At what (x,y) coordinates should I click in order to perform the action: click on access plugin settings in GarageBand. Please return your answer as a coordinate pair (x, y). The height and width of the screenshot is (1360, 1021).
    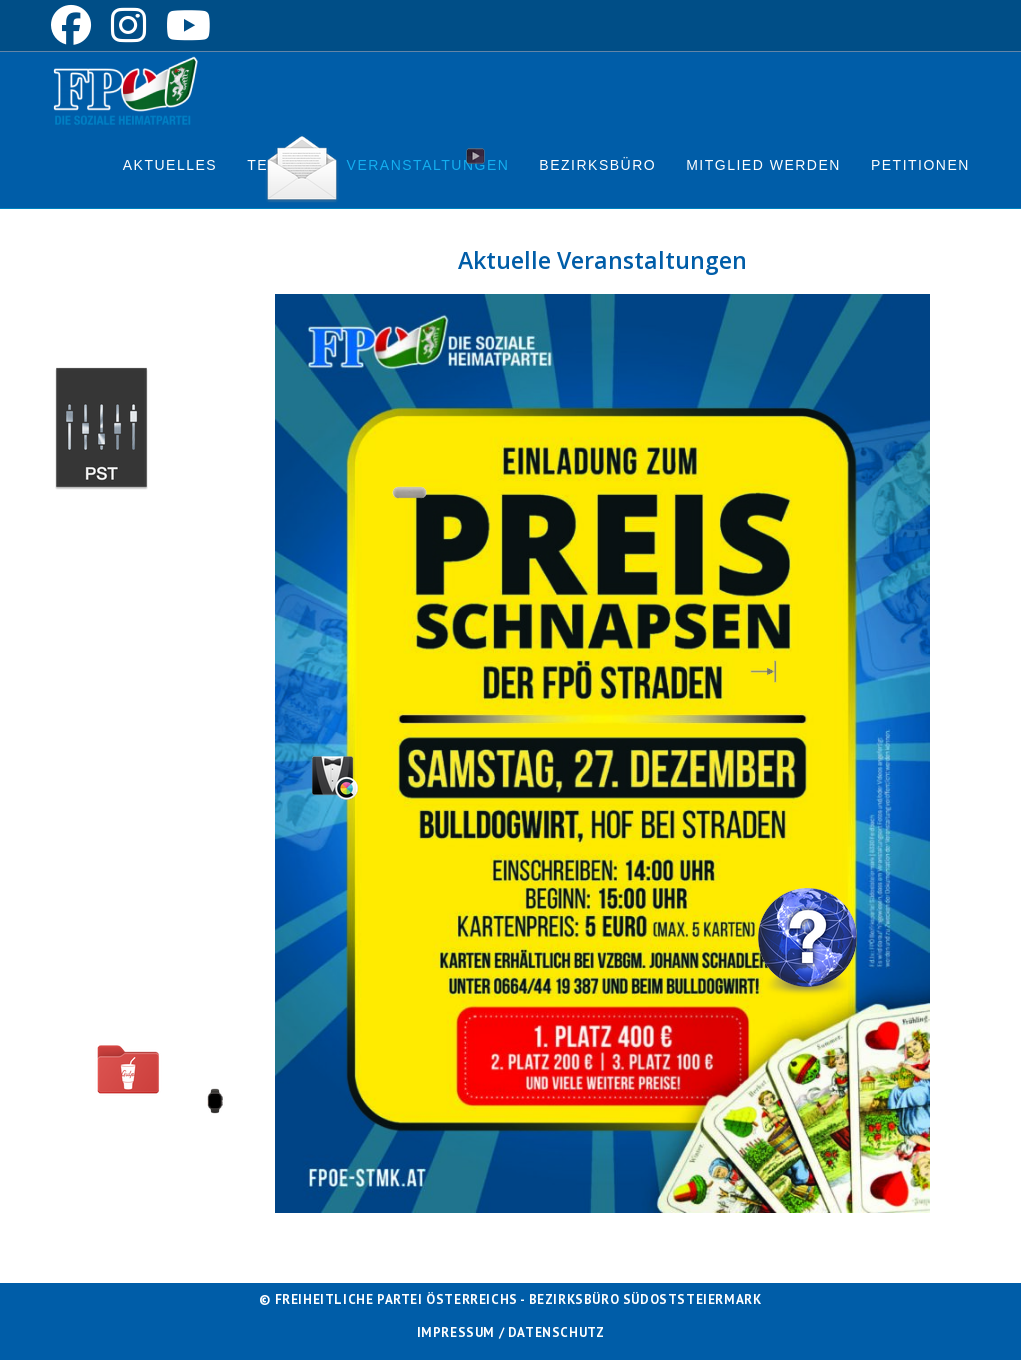
    Looking at the image, I should click on (101, 430).